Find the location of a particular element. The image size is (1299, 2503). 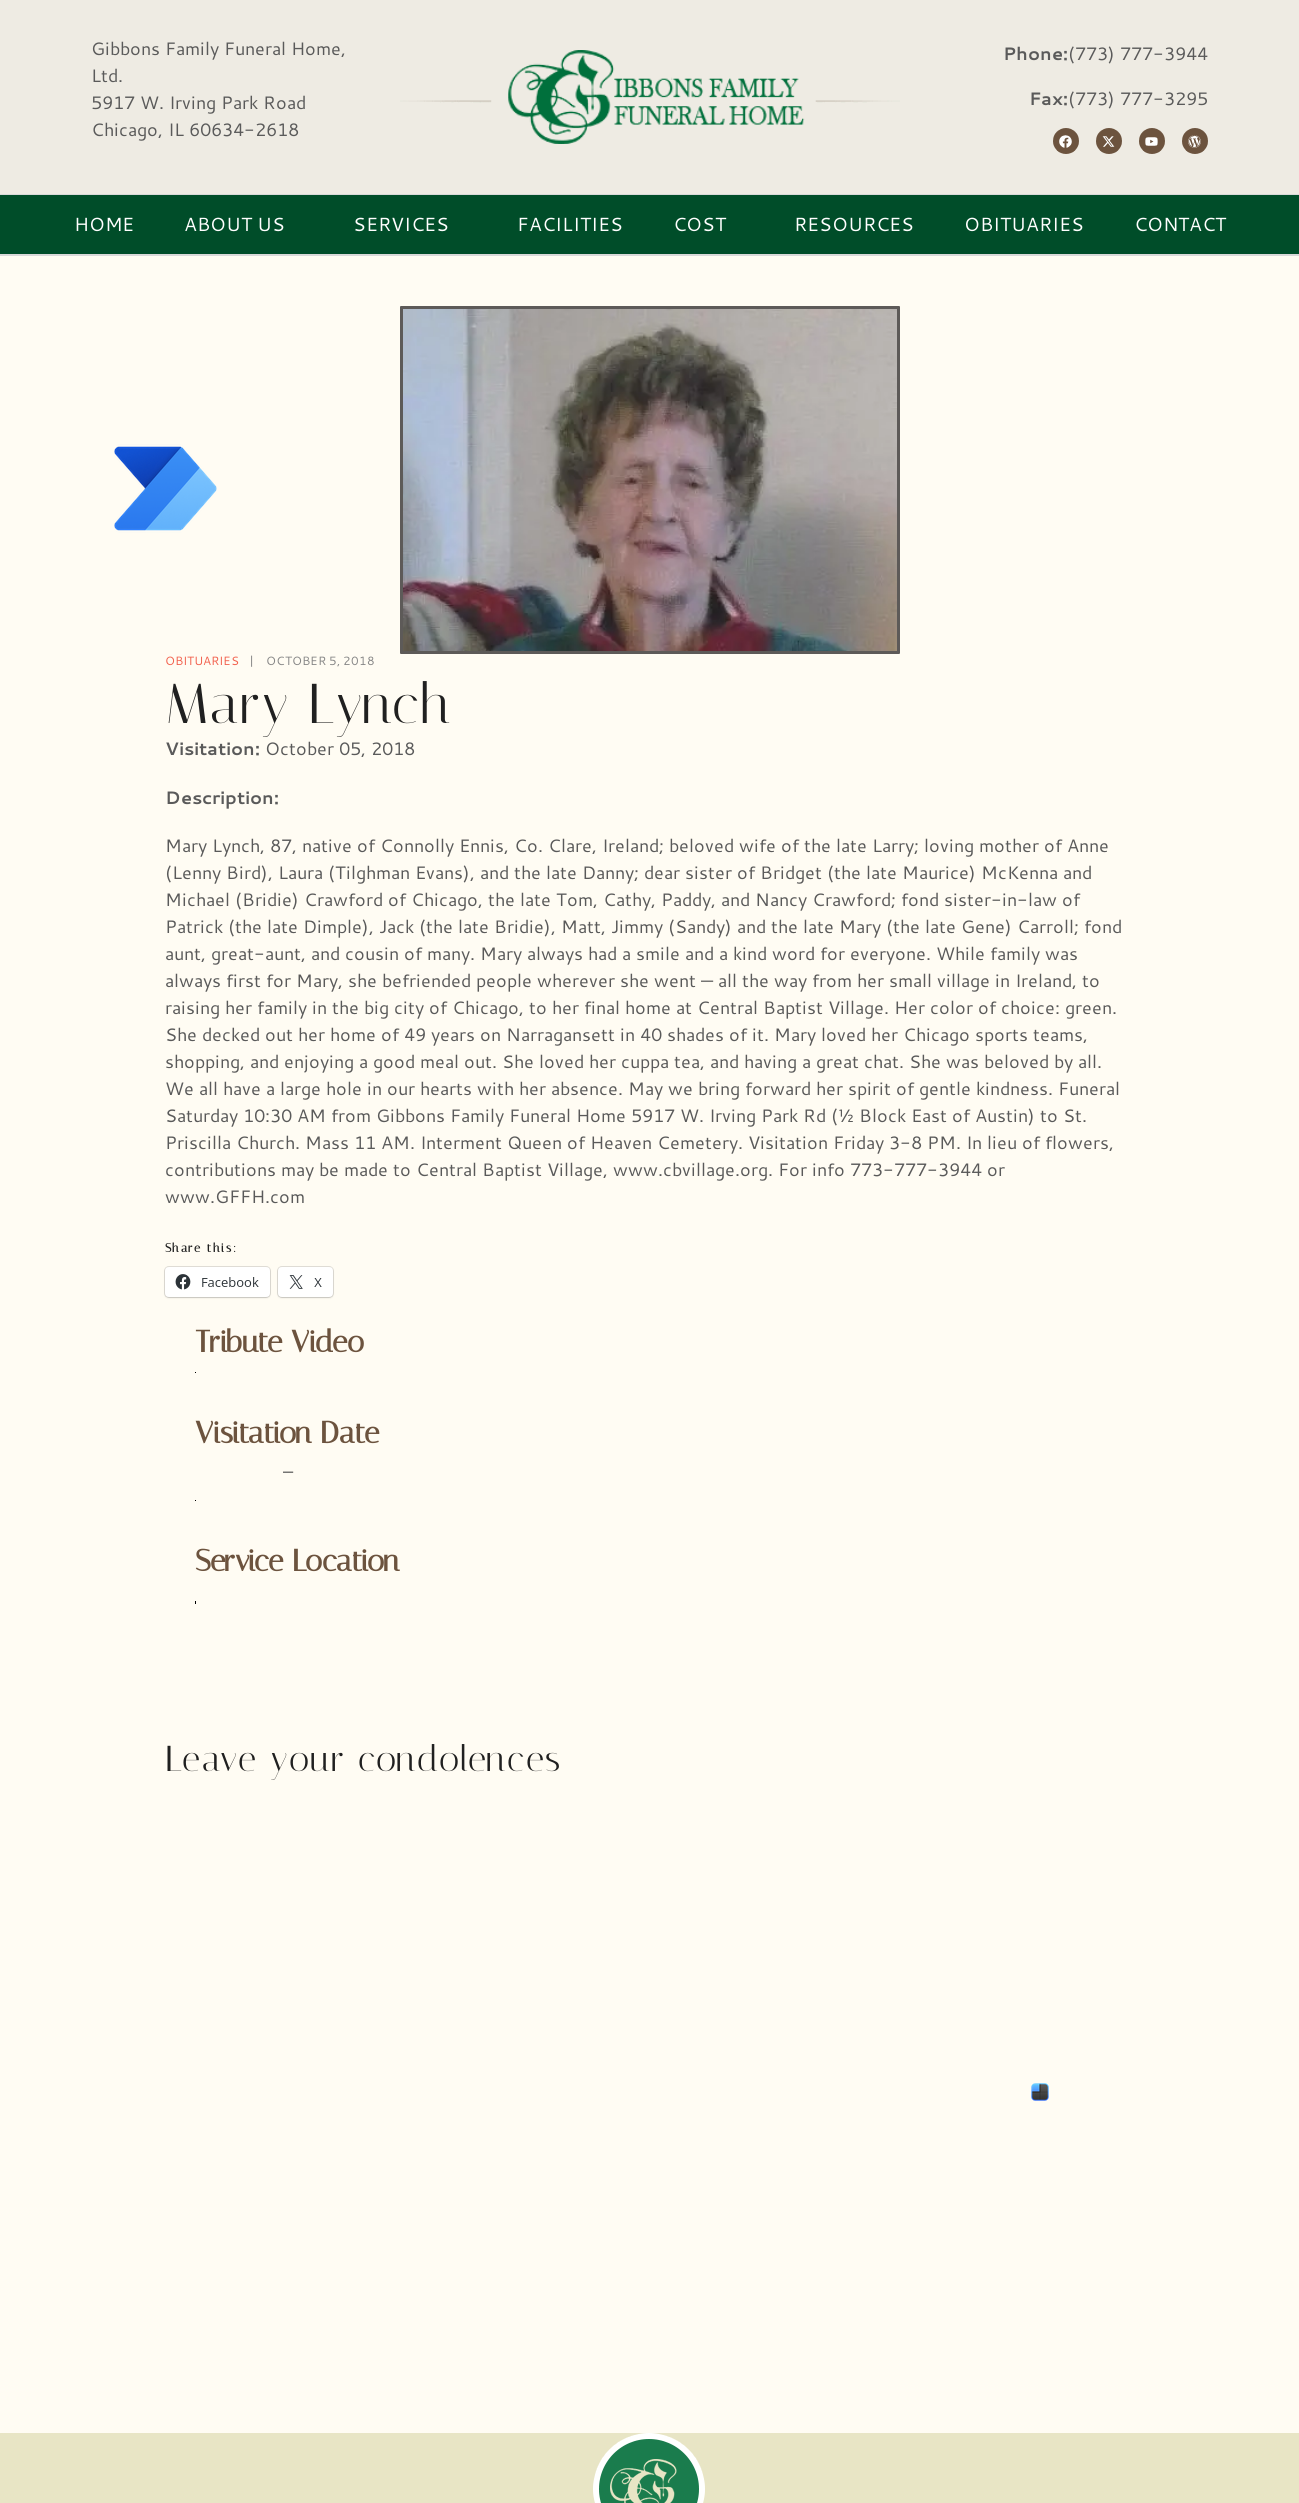

switch between virtual desktops or workspaces is located at coordinates (1040, 2092).